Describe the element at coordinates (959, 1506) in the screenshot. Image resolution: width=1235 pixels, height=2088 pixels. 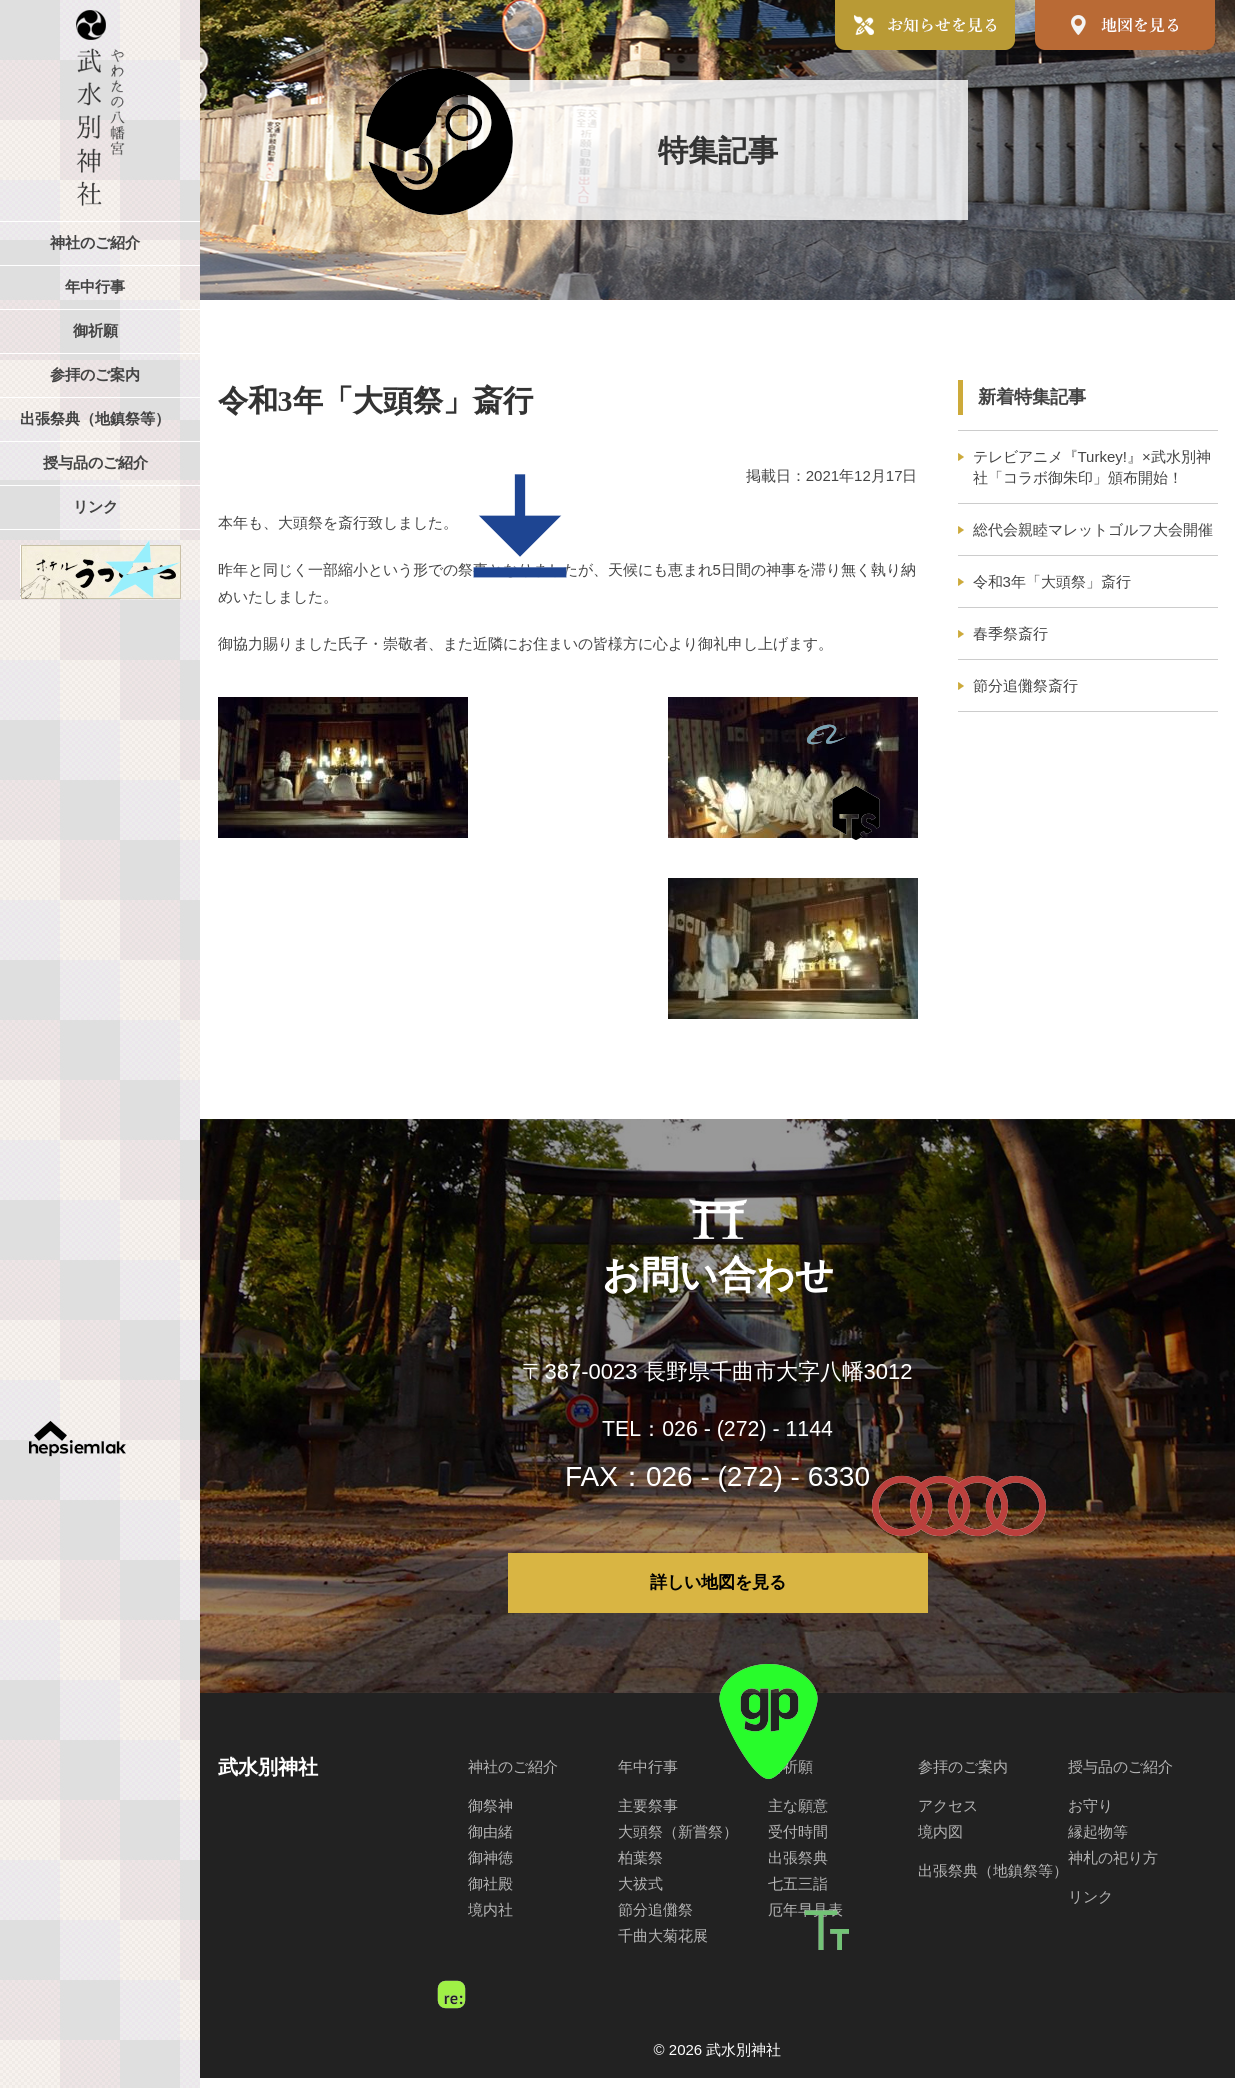
I see `Audi brand or vehicle information` at that location.